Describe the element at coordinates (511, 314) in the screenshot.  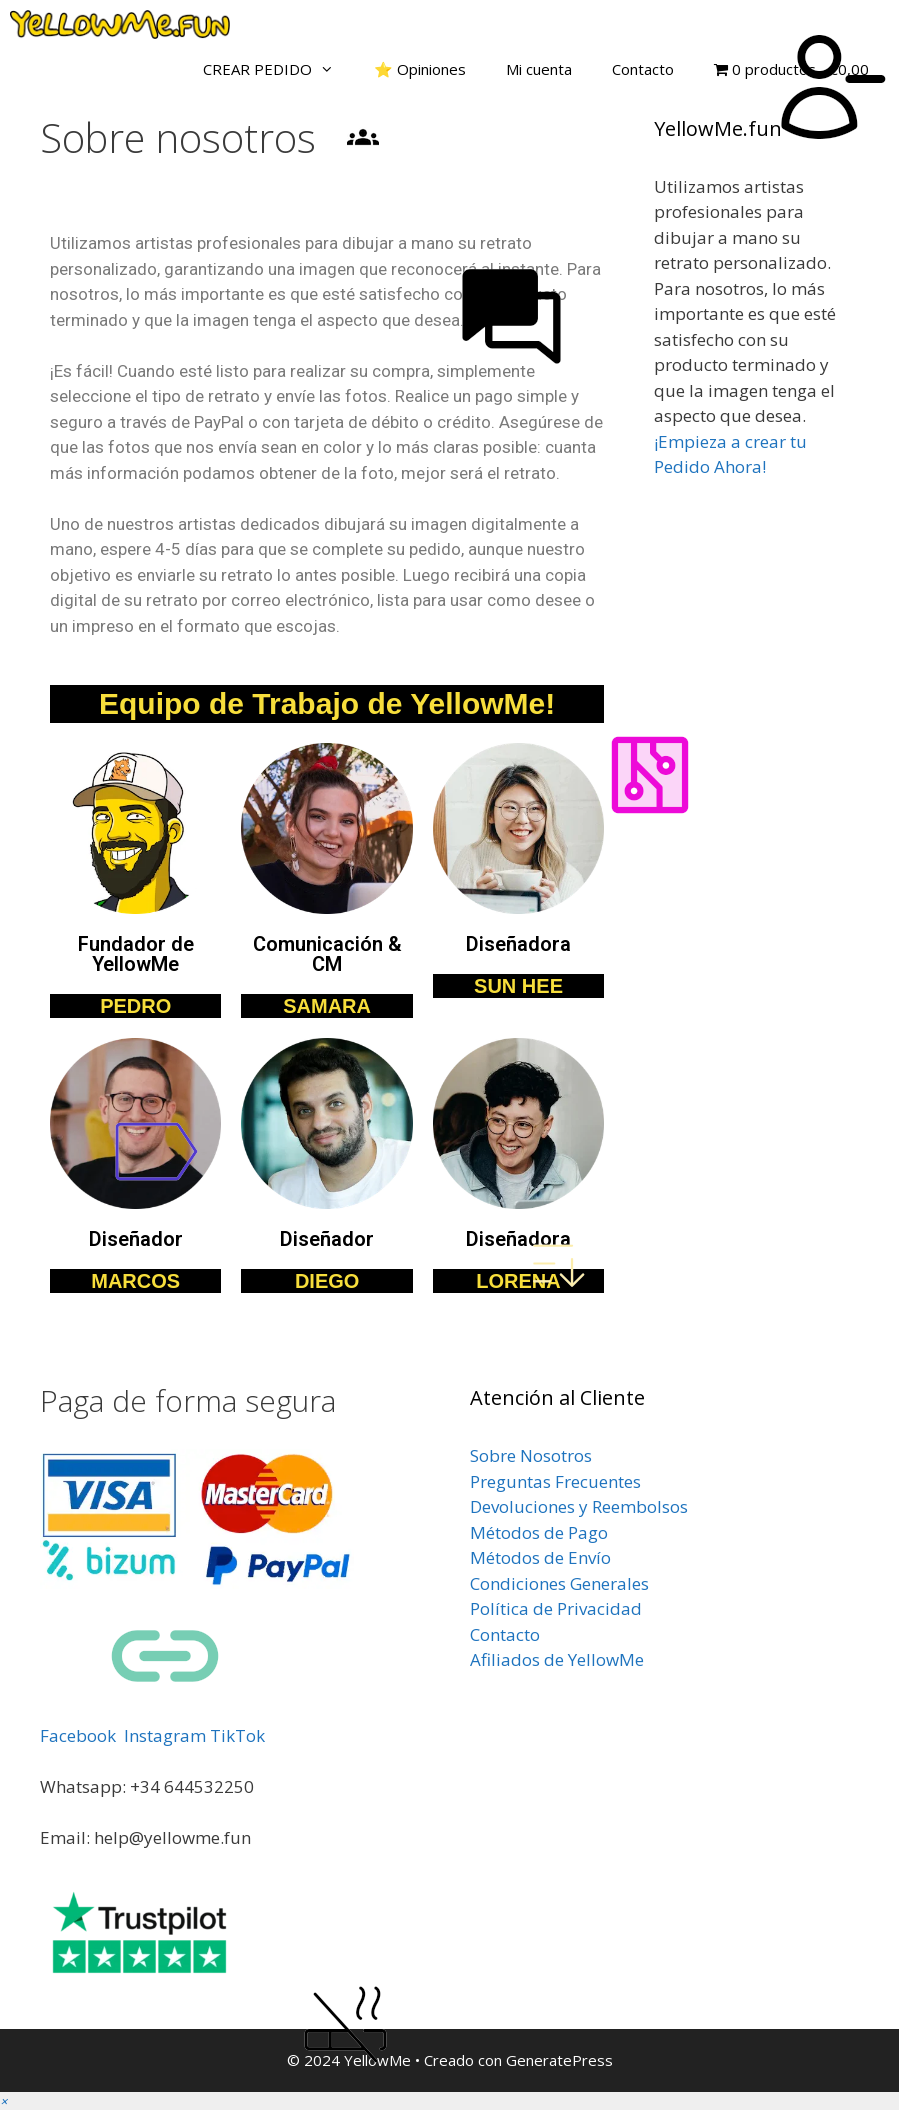
I see `open your conversations` at that location.